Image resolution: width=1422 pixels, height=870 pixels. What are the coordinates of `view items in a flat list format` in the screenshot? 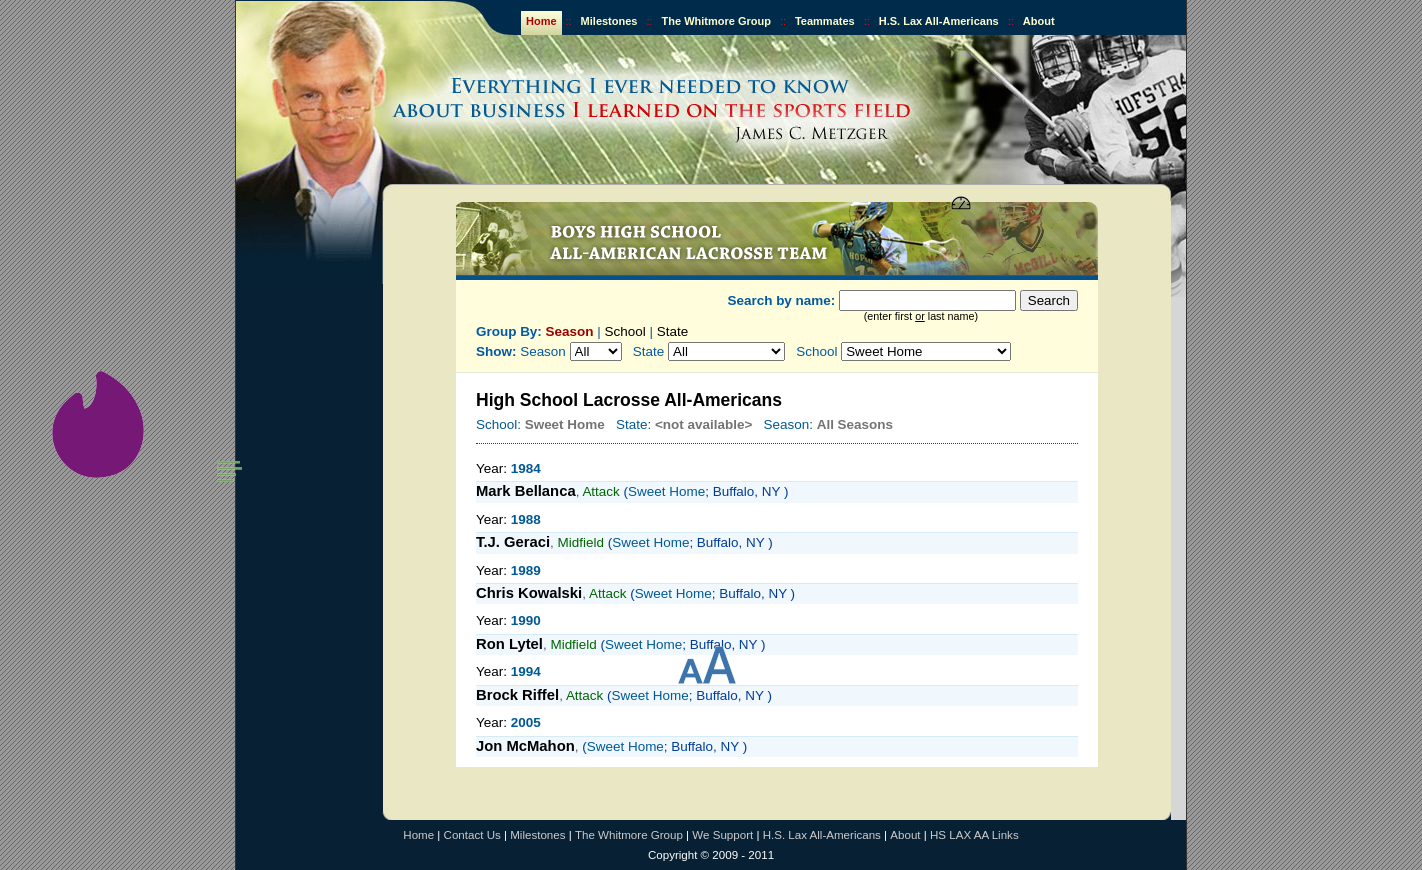 It's located at (229, 471).